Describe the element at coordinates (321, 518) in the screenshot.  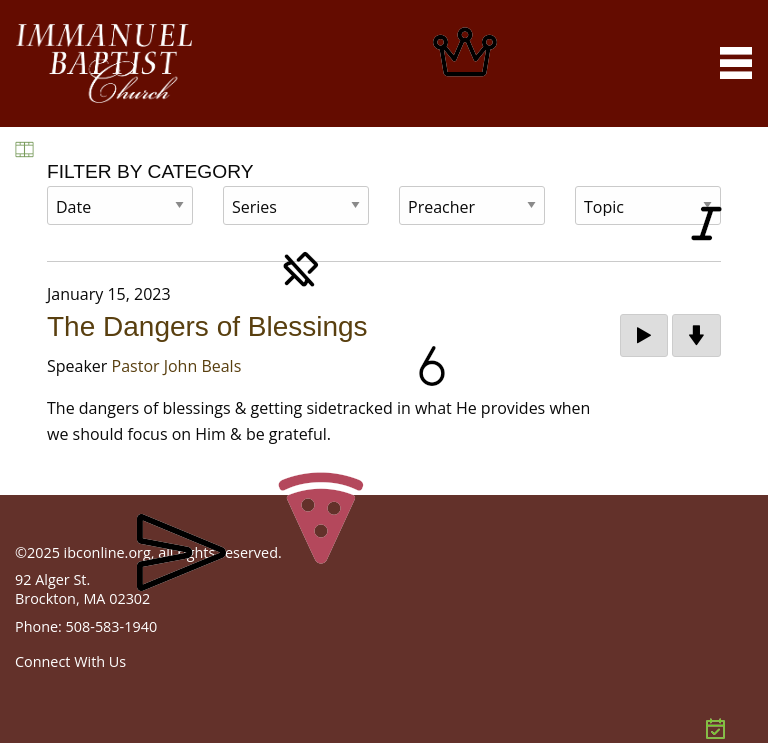
I see `browse food delivery options` at that location.